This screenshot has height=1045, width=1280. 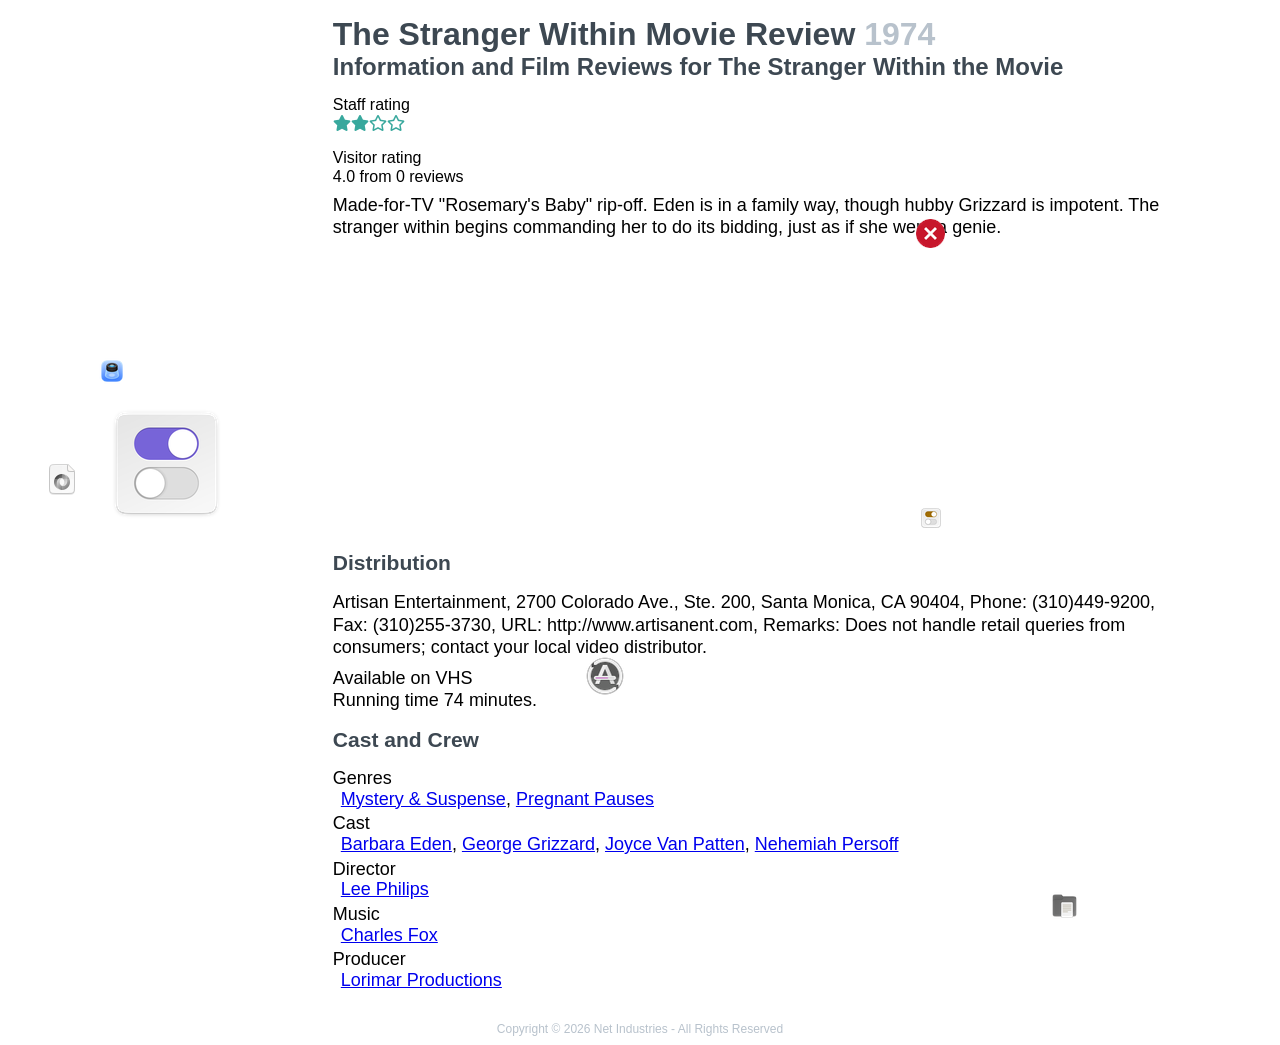 What do you see at coordinates (166, 463) in the screenshot?
I see `open unity tweak tool settings` at bounding box center [166, 463].